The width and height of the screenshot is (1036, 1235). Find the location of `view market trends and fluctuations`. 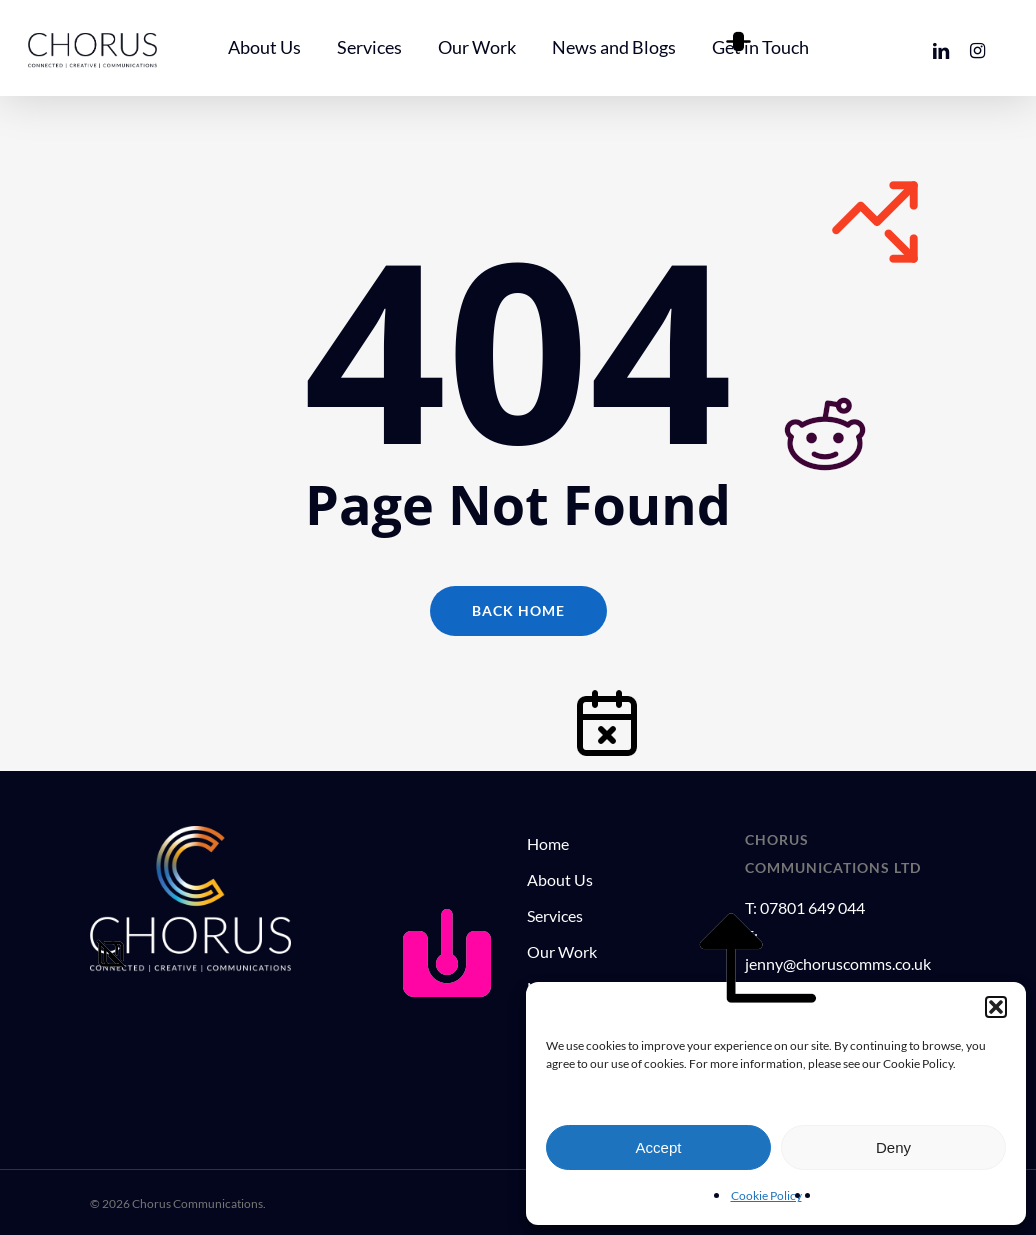

view market trends and fluctuations is located at coordinates (877, 222).